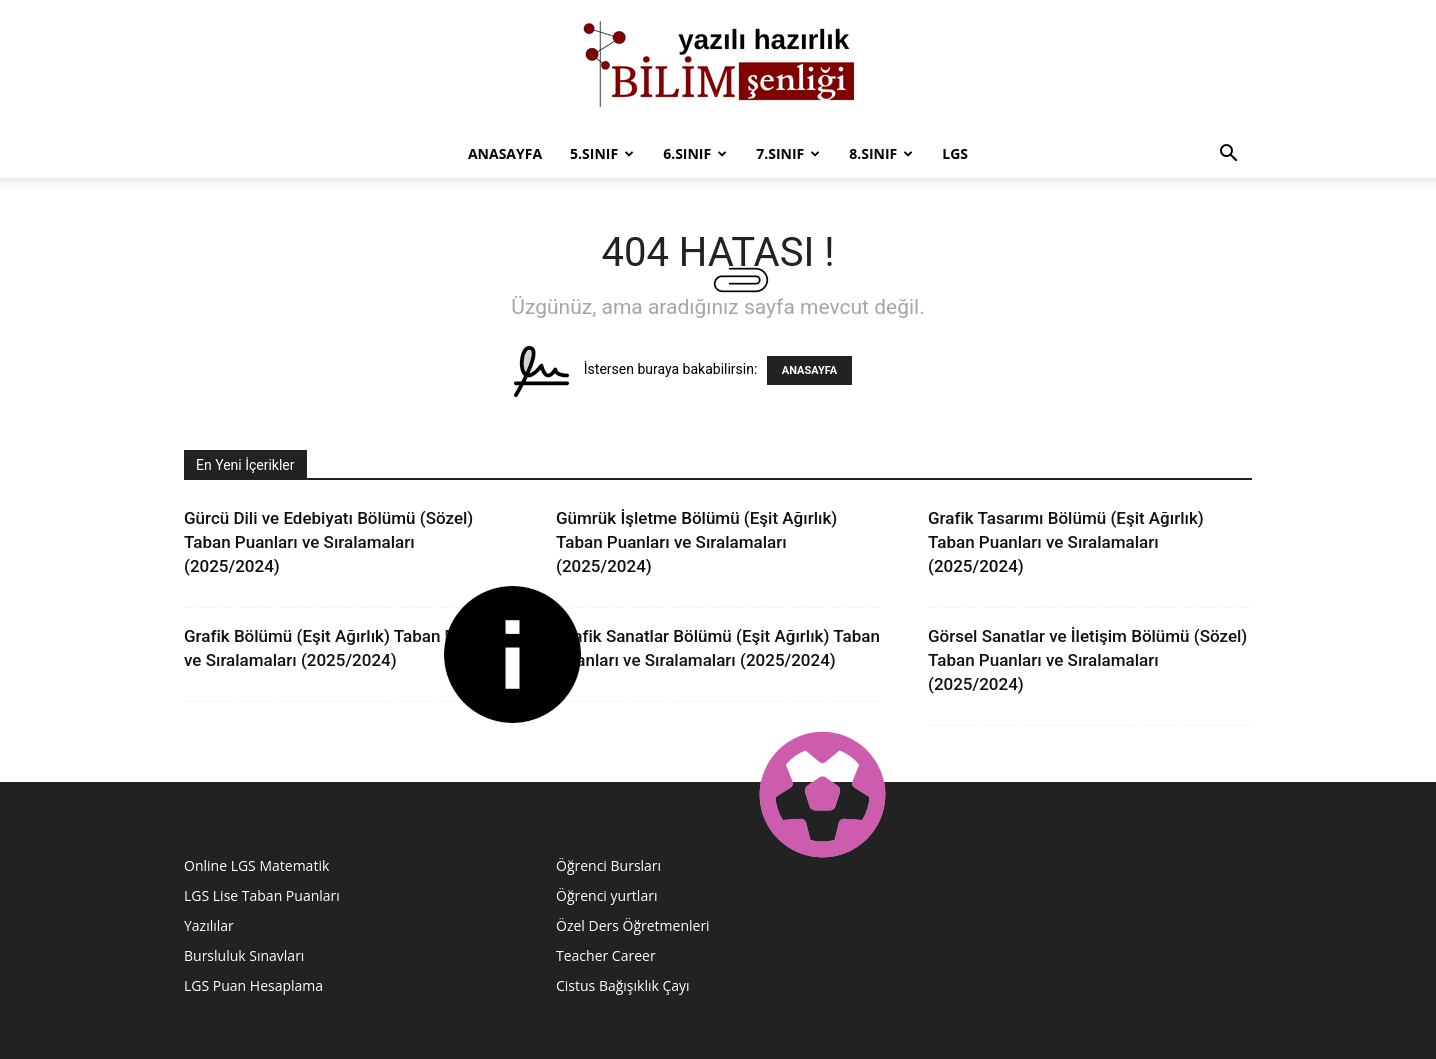 Image resolution: width=1436 pixels, height=1059 pixels. Describe the element at coordinates (741, 280) in the screenshot. I see `attach a file to your message` at that location.